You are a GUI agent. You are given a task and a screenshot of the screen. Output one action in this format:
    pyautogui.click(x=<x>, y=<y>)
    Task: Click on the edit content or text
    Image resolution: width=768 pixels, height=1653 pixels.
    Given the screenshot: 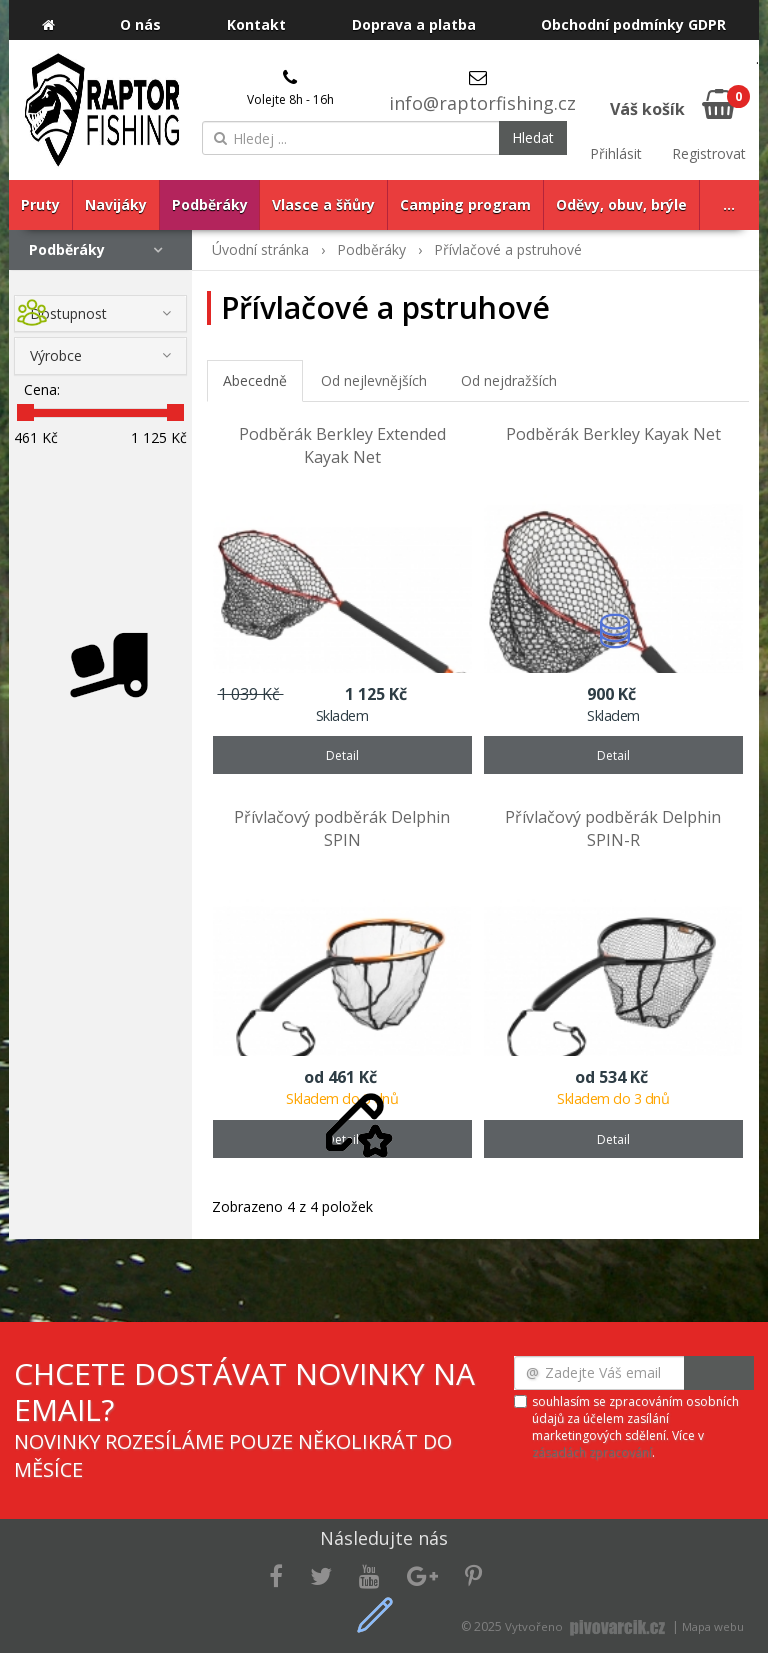 What is the action you would take?
    pyautogui.click(x=375, y=1615)
    